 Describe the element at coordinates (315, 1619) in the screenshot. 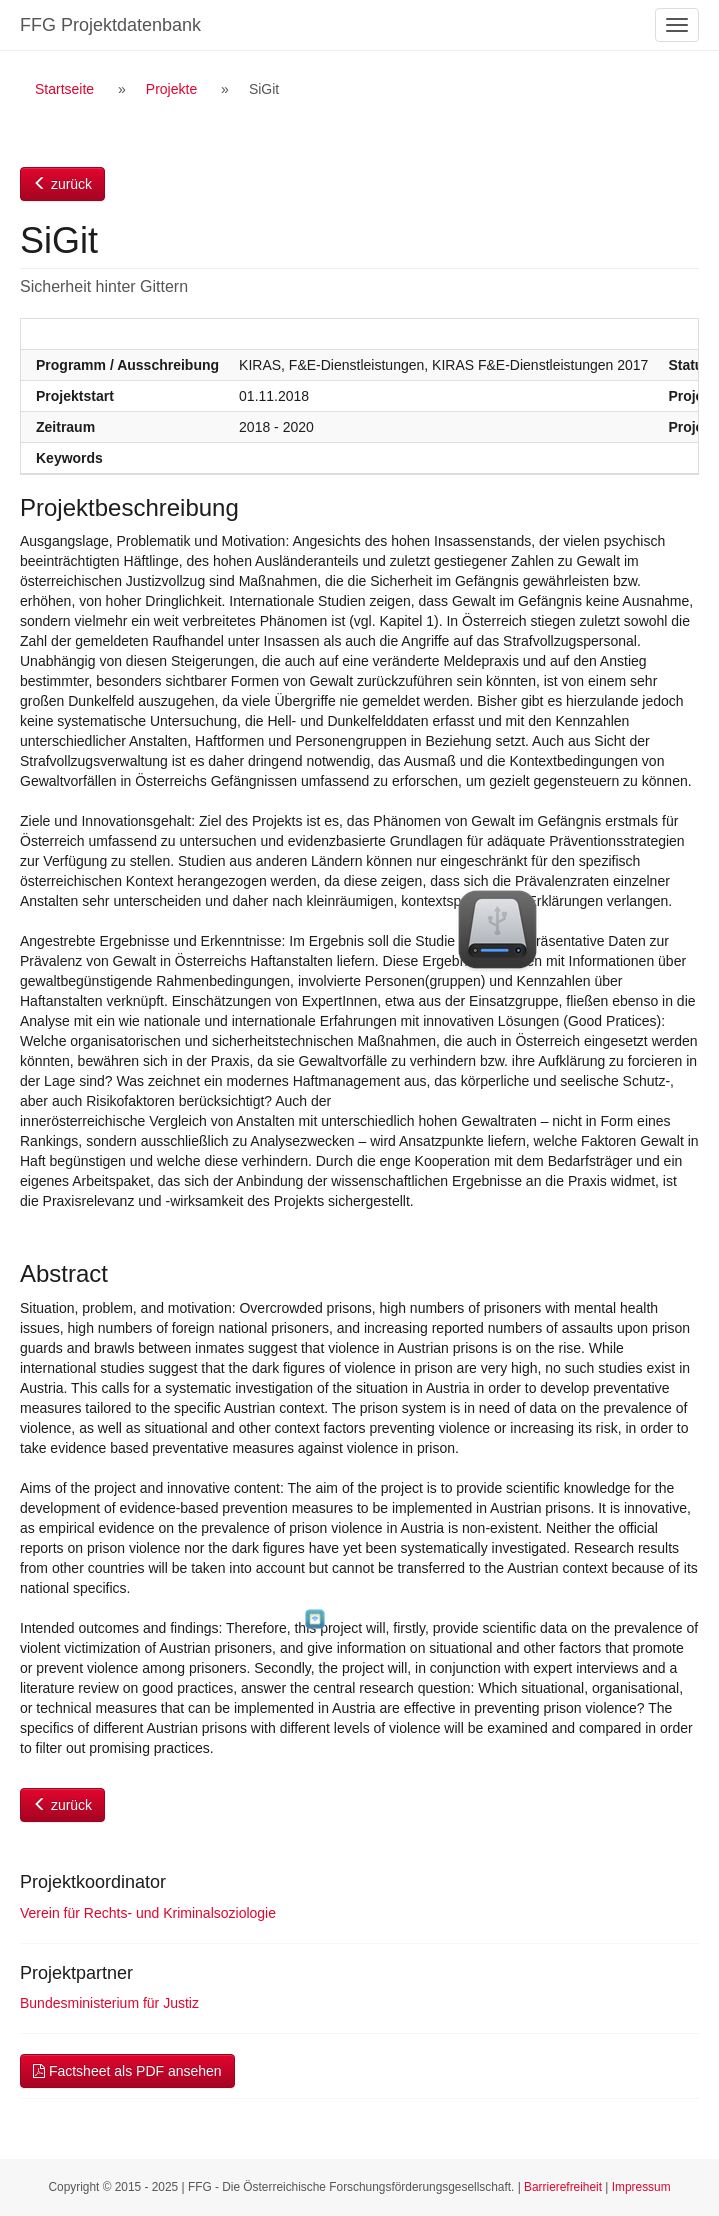

I see `view network adapter settings` at that location.